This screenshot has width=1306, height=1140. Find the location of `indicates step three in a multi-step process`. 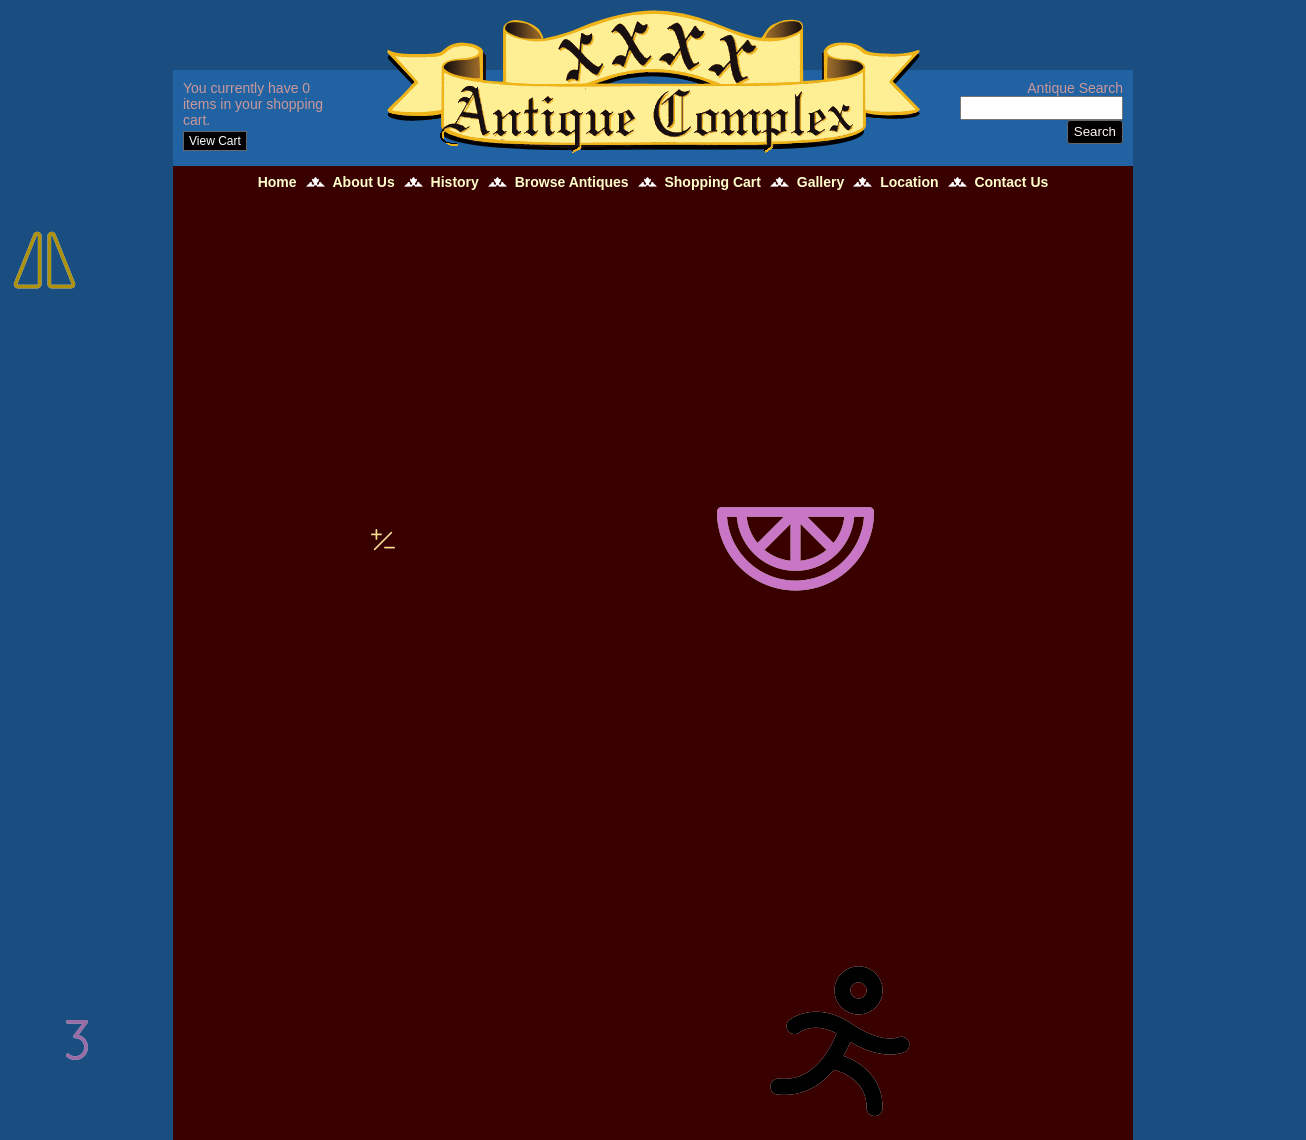

indicates step three in a multi-step process is located at coordinates (77, 1040).